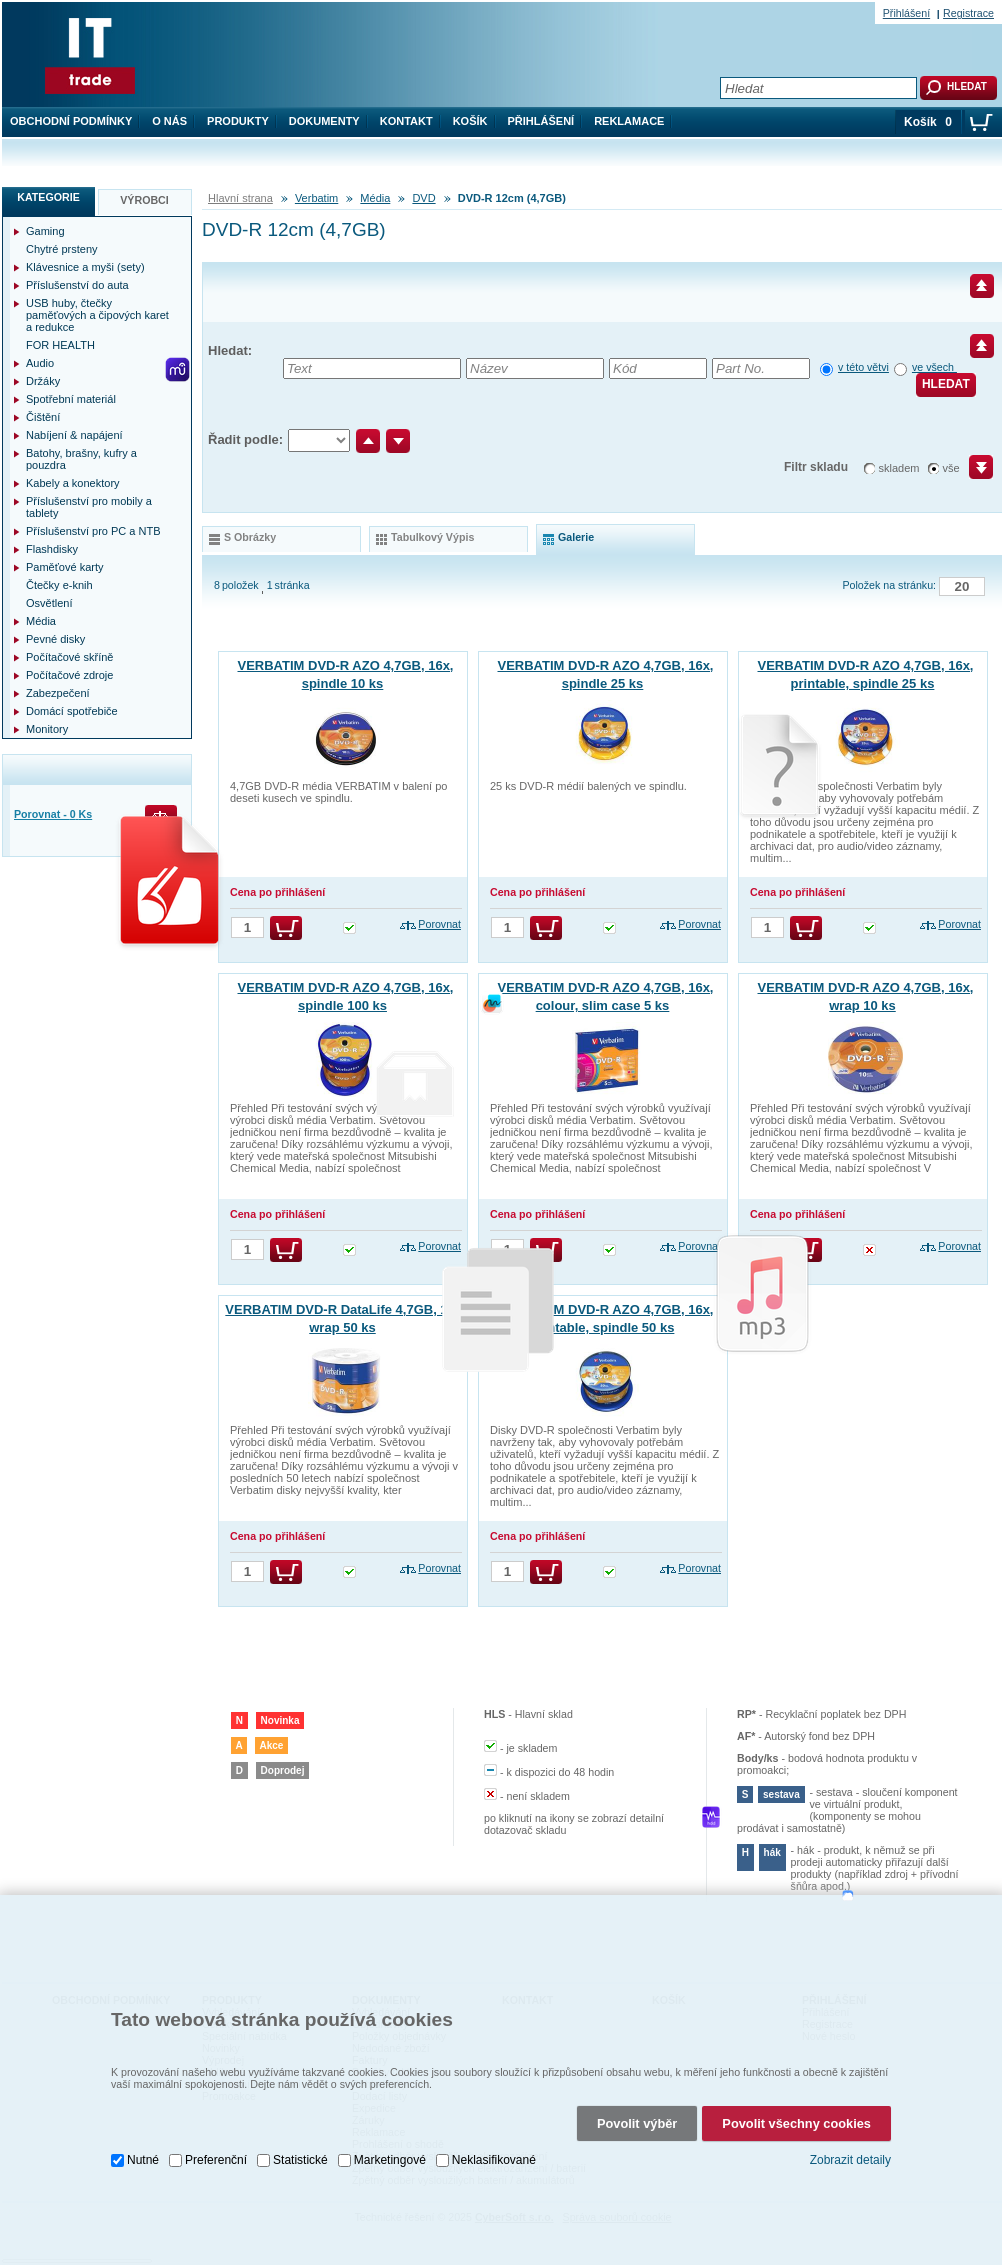 The image size is (1002, 2265). I want to click on open MuseScore music notation app, so click(177, 369).